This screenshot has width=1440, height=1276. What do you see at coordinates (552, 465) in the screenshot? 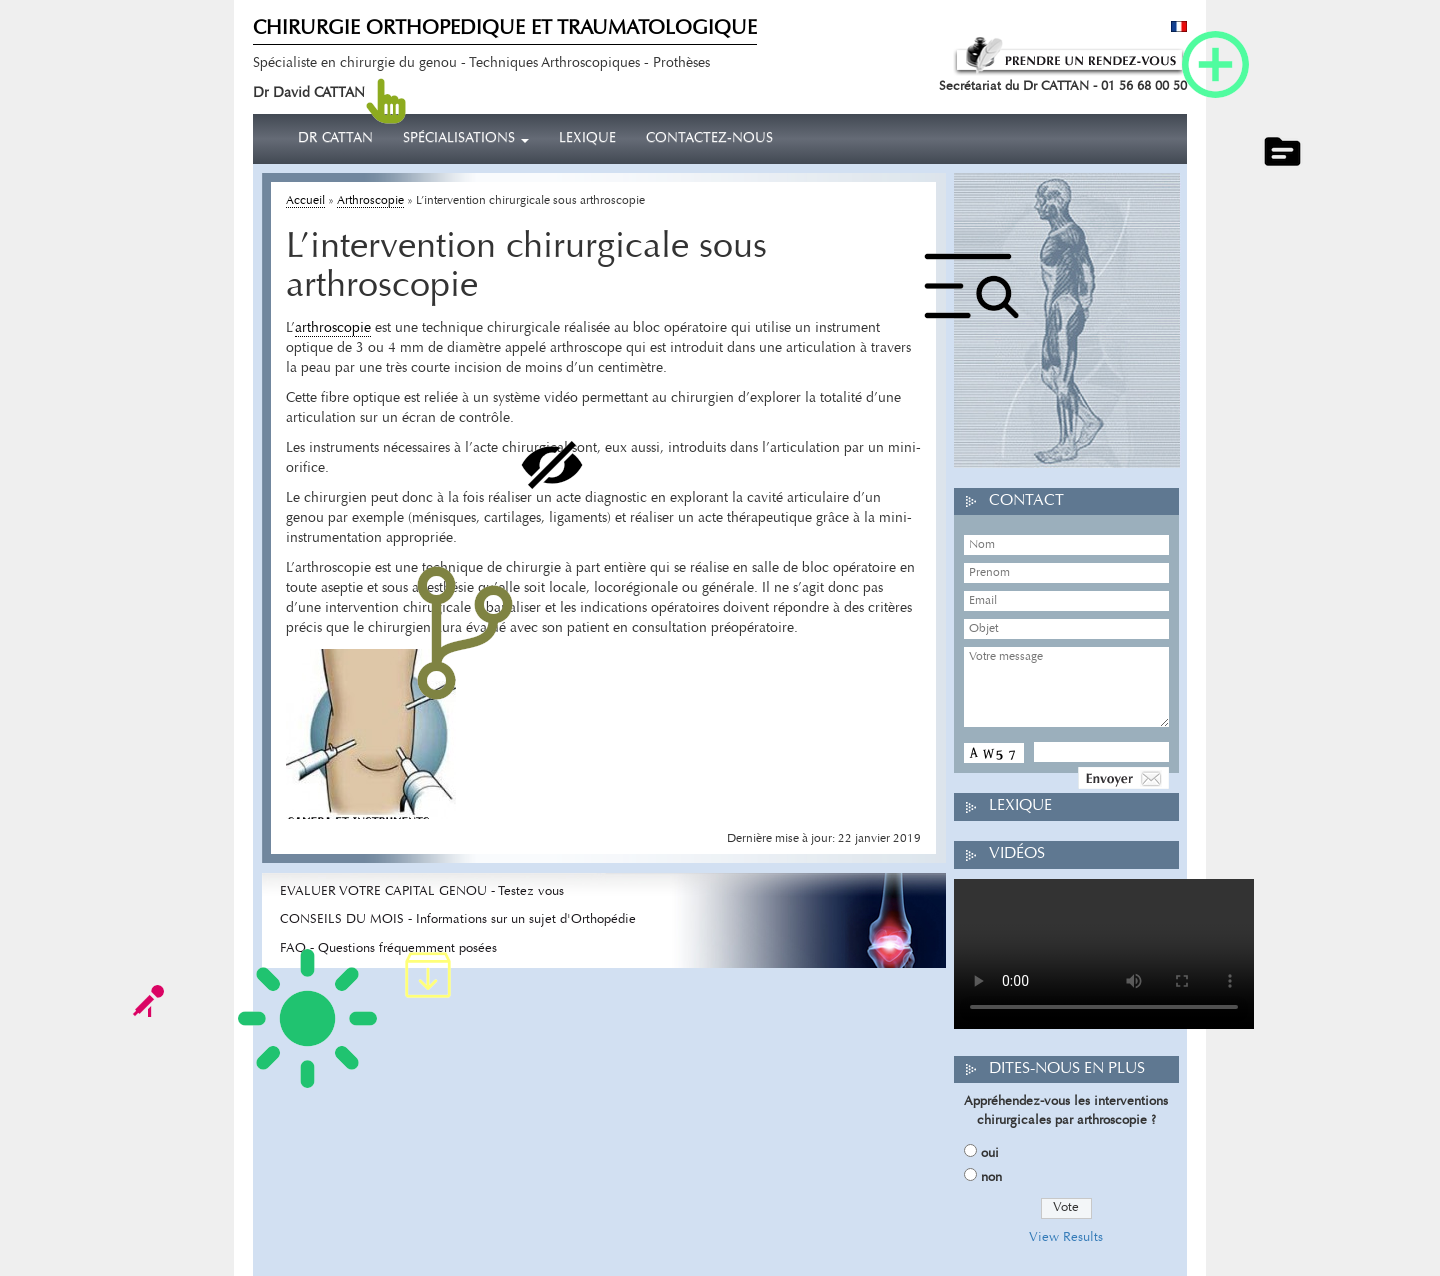
I see `hide password or sensitive content` at bounding box center [552, 465].